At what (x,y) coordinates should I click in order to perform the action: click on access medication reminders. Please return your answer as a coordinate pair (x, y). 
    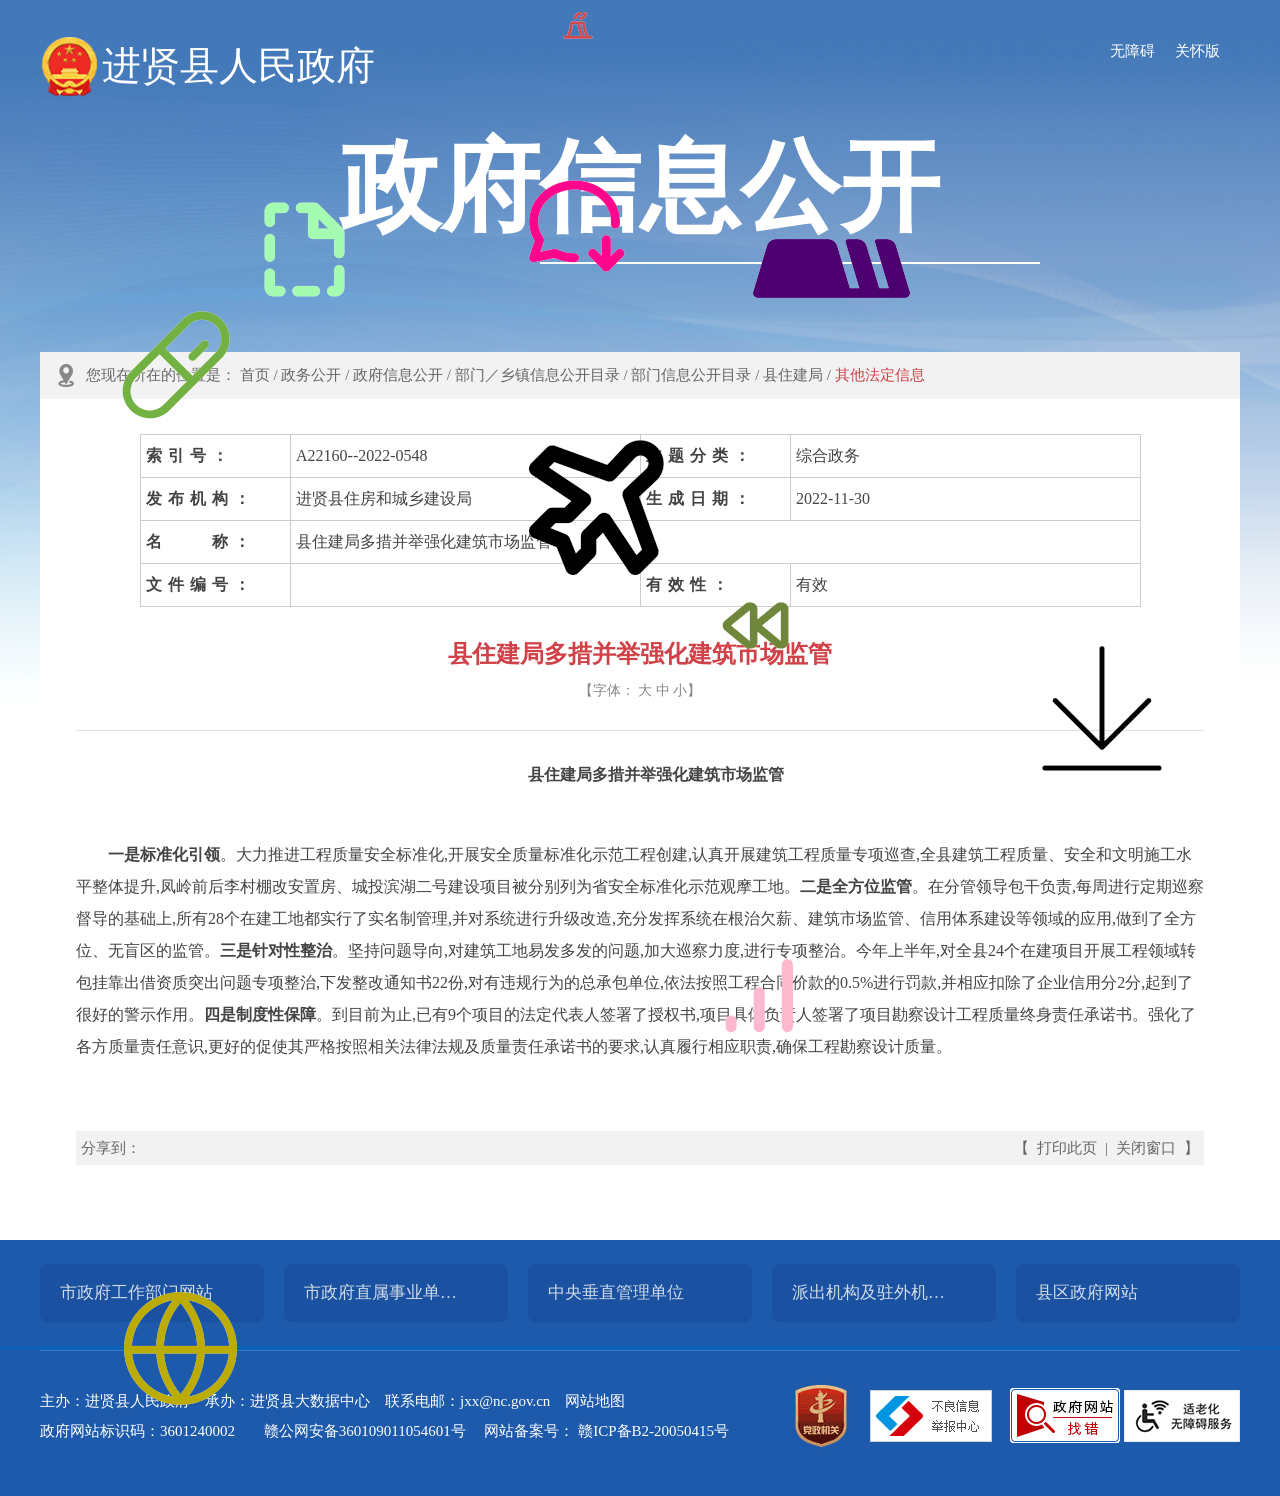
    Looking at the image, I should click on (176, 365).